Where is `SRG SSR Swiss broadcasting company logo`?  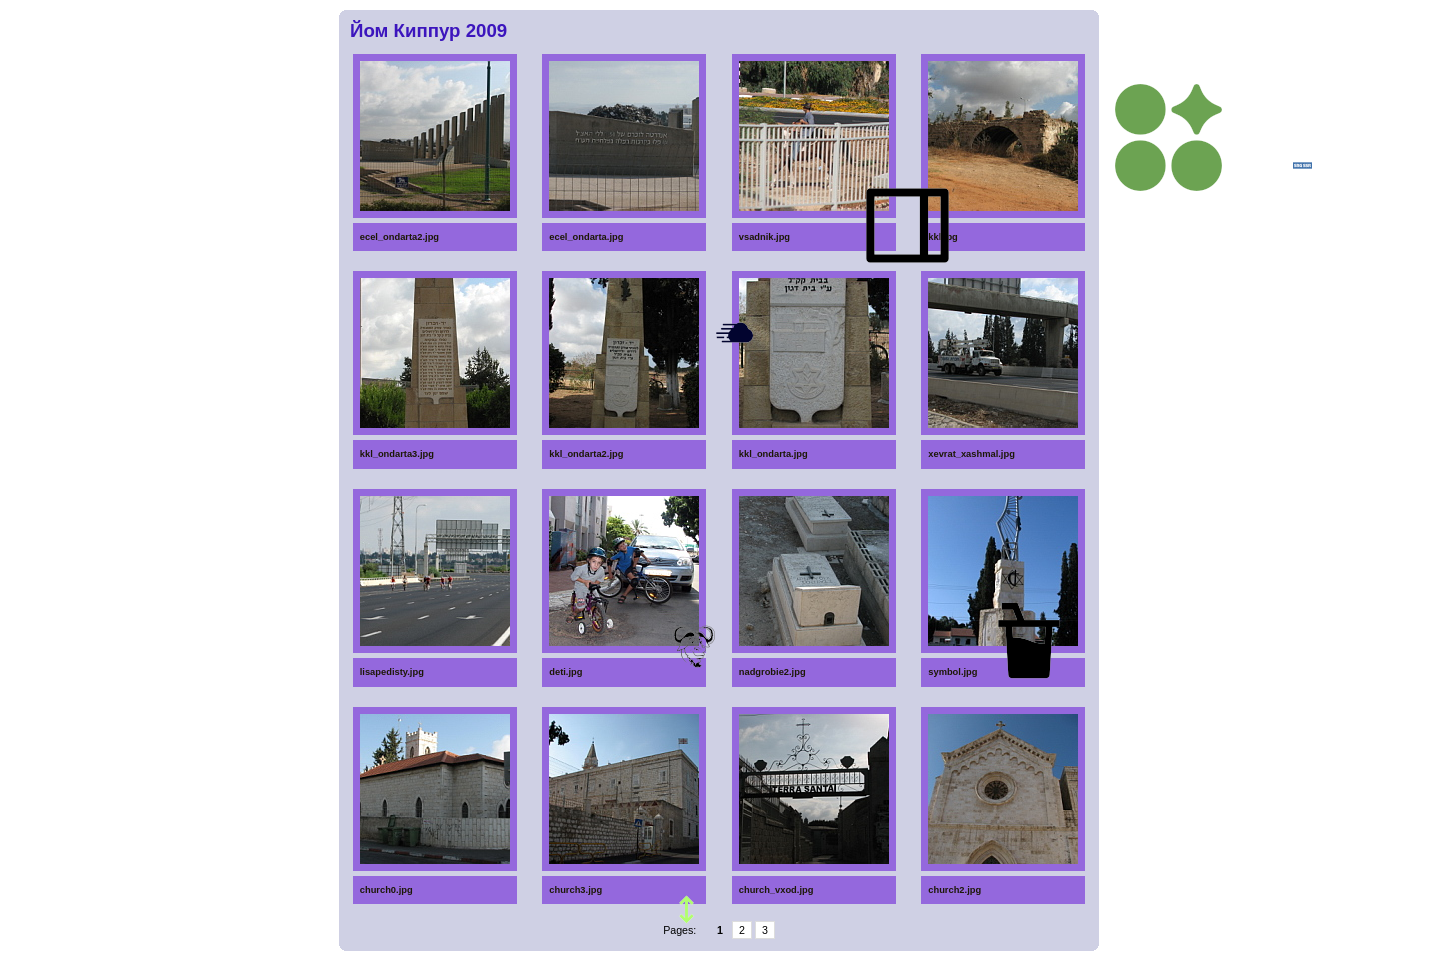
SRG SSR Swiss broadcasting company logo is located at coordinates (1302, 165).